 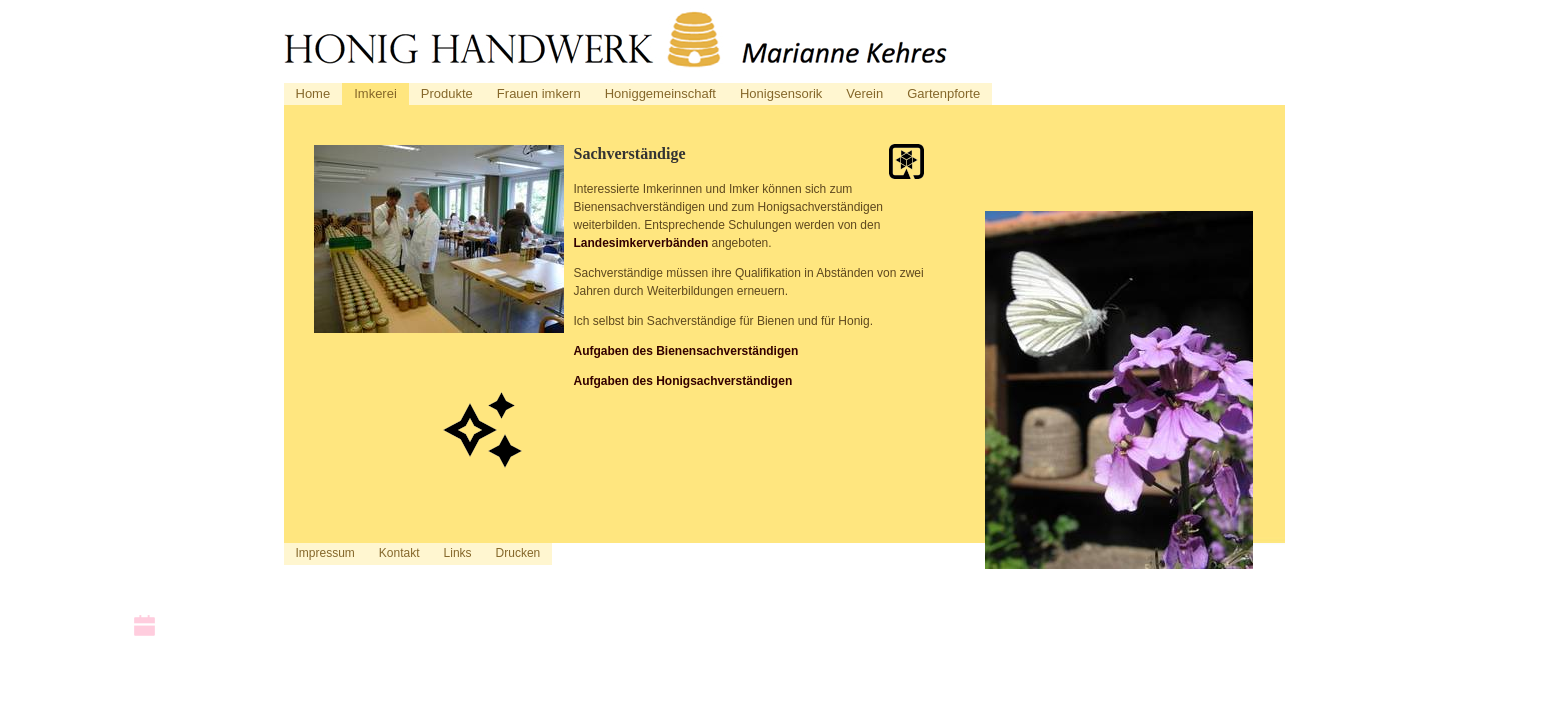 I want to click on indicates AI-generated or enhanced content, so click(x=484, y=430).